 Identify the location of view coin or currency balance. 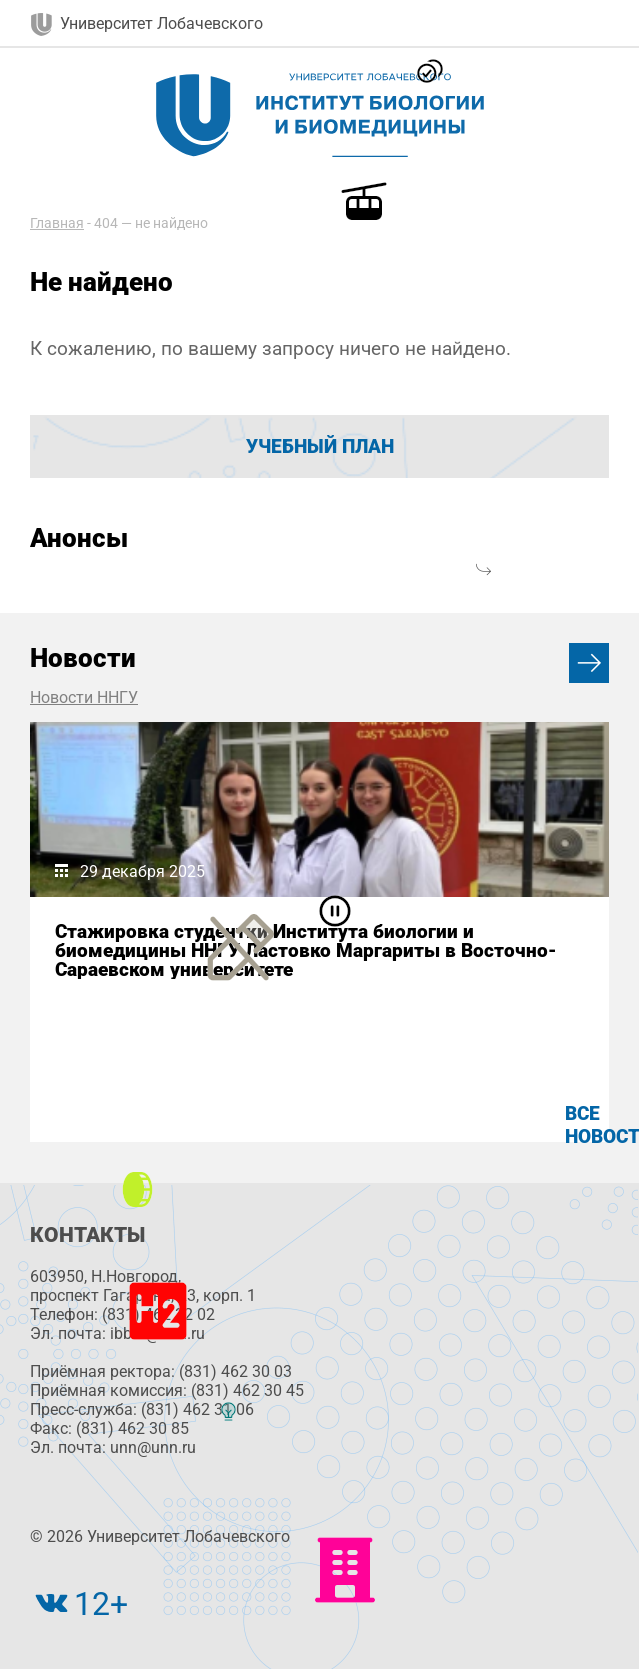
(137, 1189).